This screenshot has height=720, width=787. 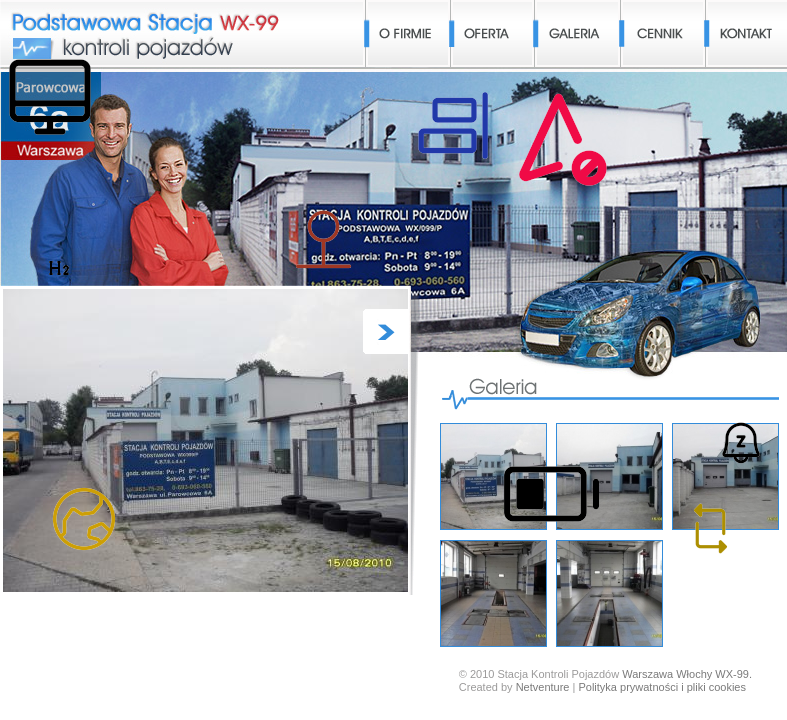 What do you see at coordinates (323, 240) in the screenshot?
I see `mark a location on the map` at bounding box center [323, 240].